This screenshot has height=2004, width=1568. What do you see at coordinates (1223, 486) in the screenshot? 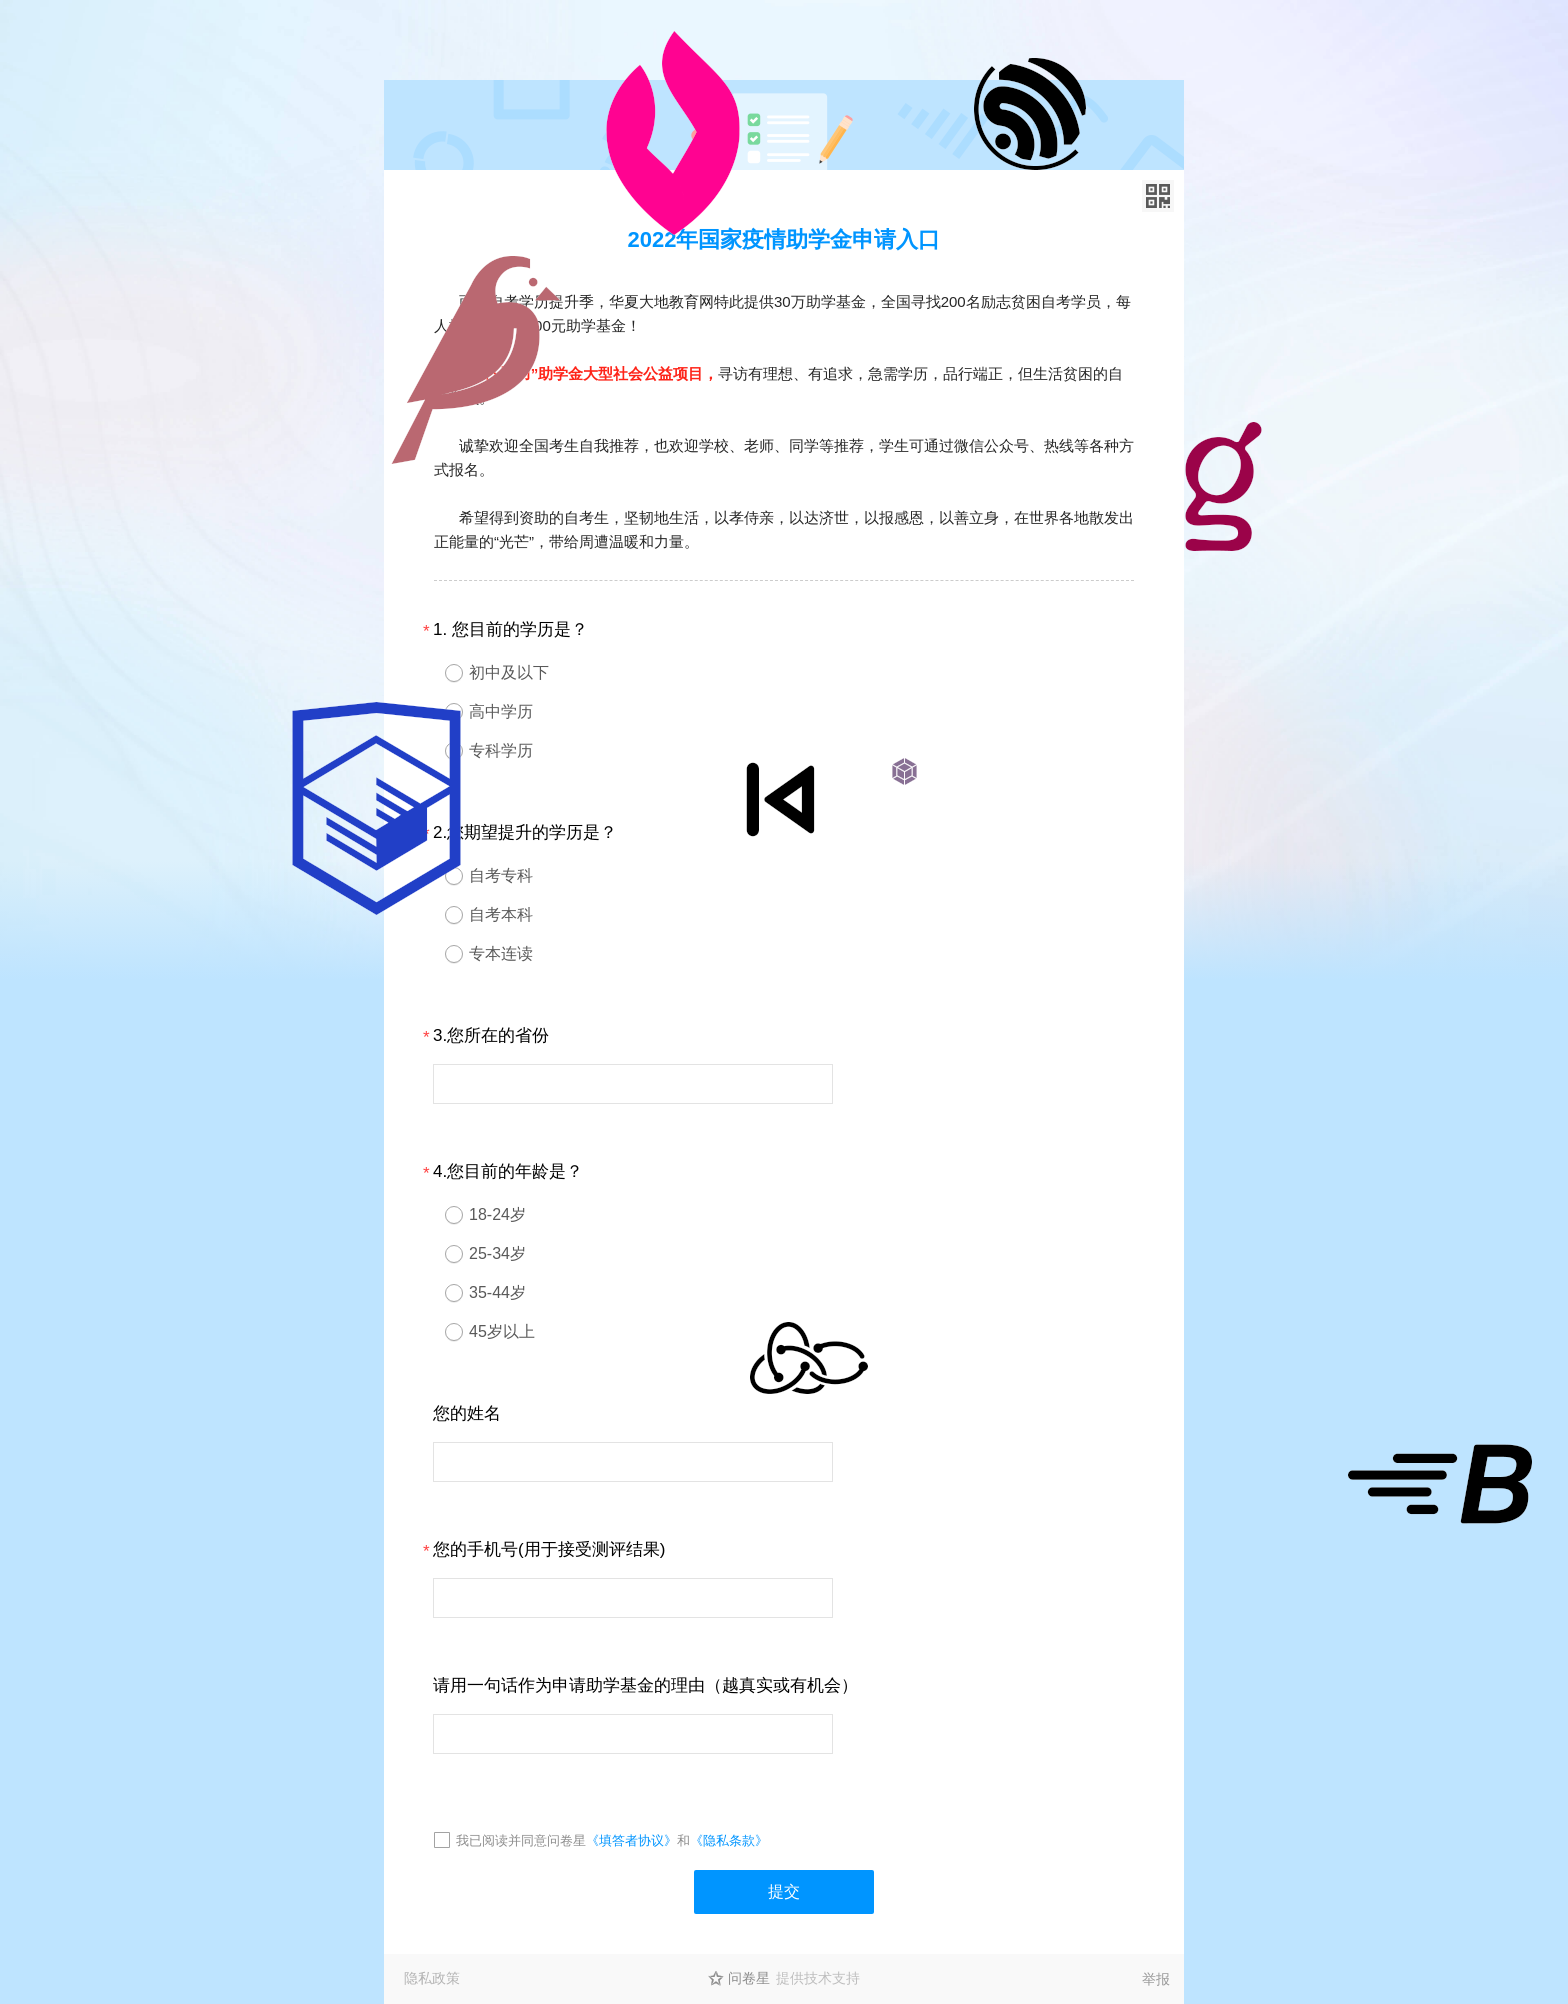
I see `open Goodreads app` at bounding box center [1223, 486].